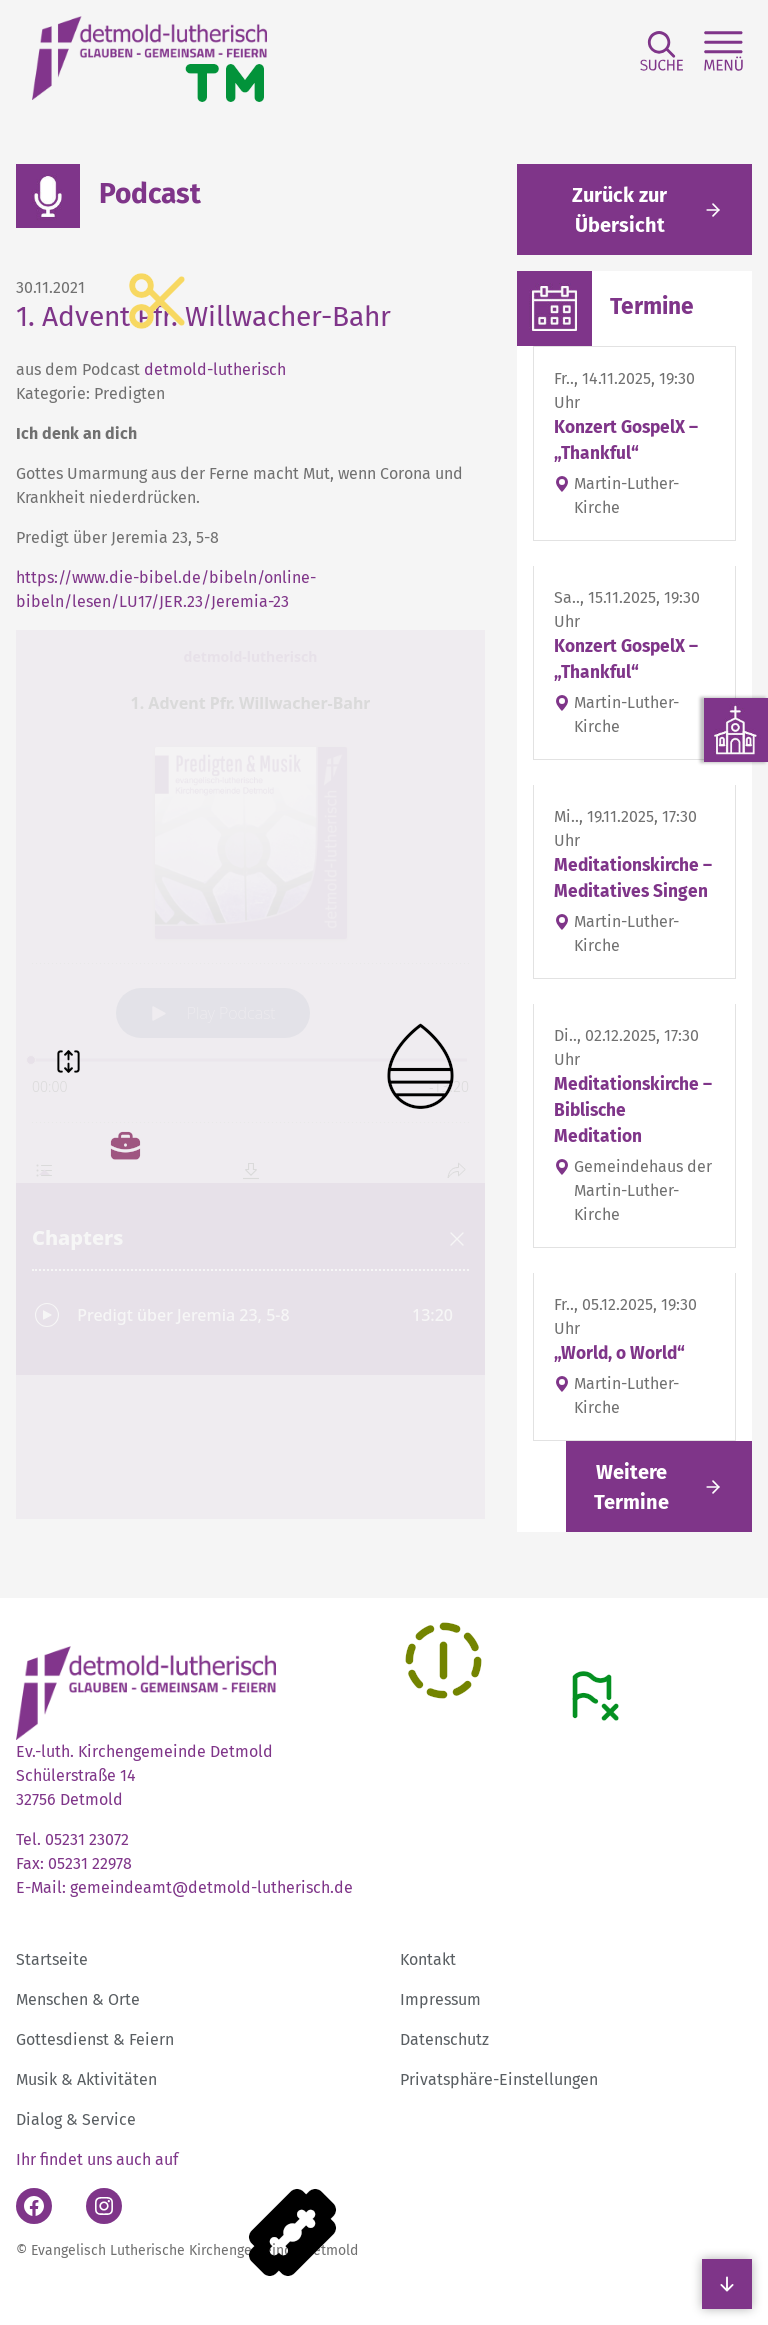 The width and height of the screenshot is (768, 2325). Describe the element at coordinates (125, 1146) in the screenshot. I see `access work or business documents` at that location.